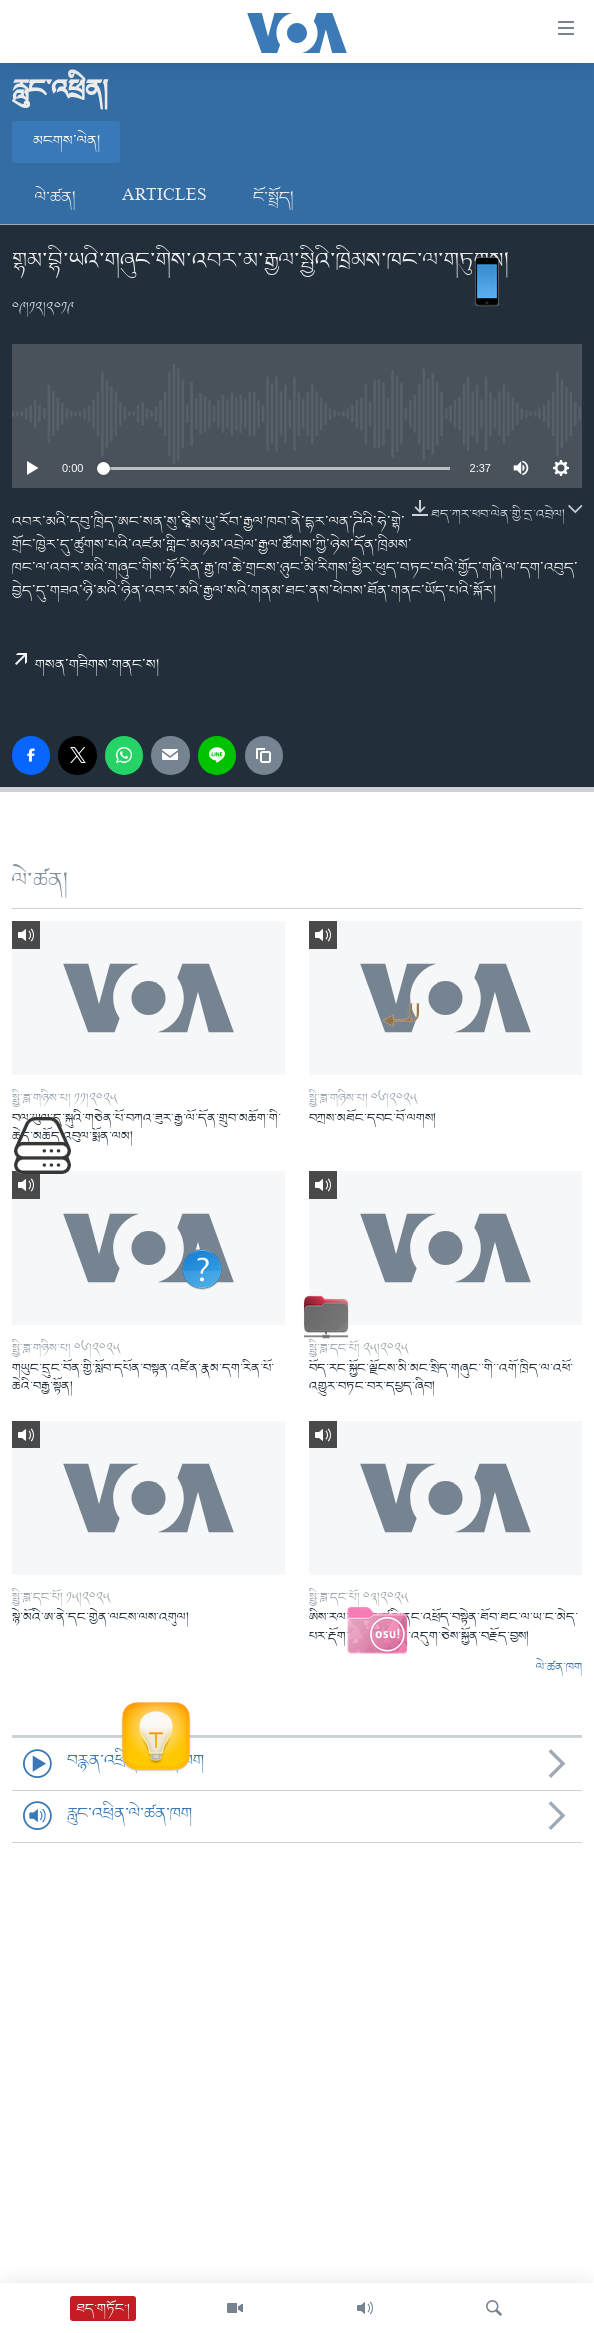  I want to click on open your osu! game files folder, so click(377, 1632).